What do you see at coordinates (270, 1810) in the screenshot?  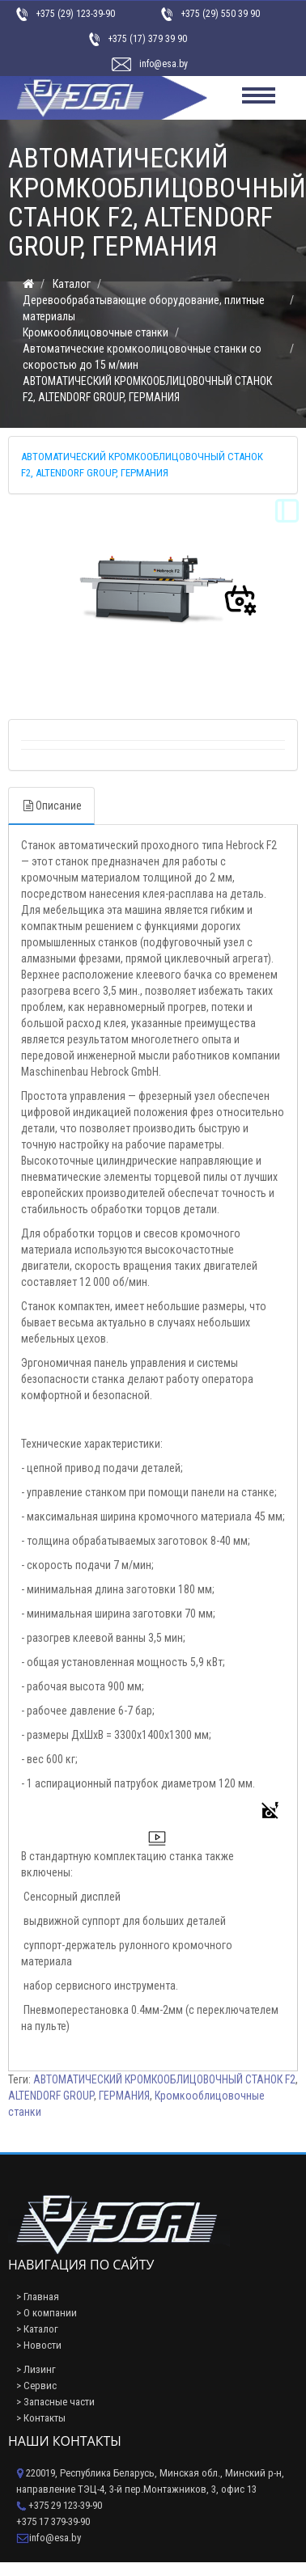 I see `camera flash is disabled` at bounding box center [270, 1810].